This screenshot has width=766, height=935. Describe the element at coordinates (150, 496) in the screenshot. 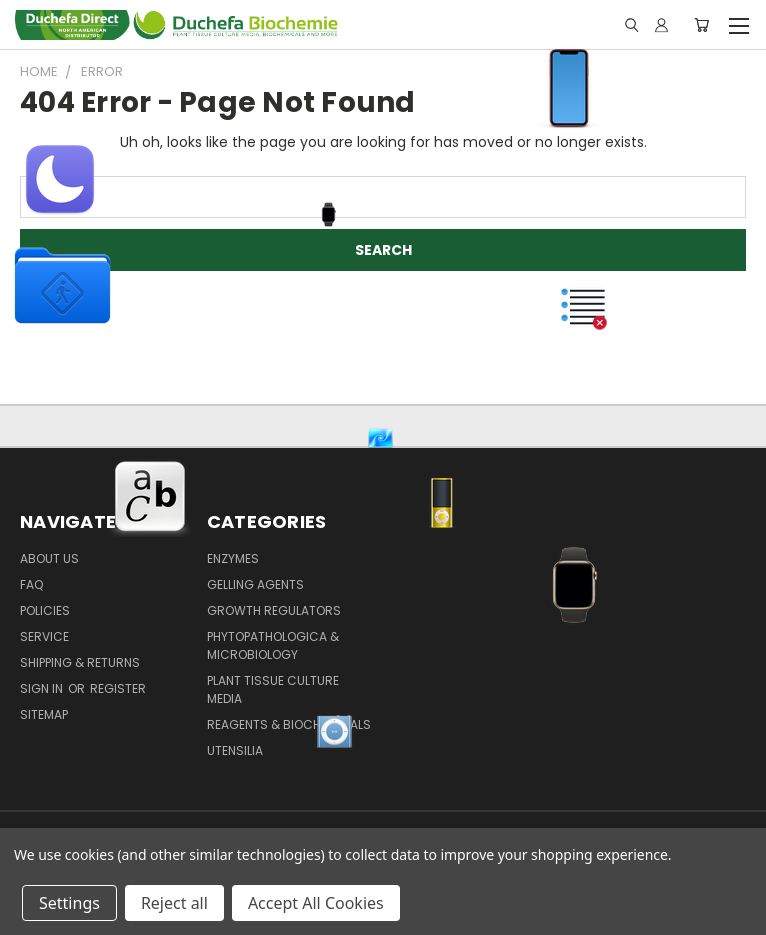

I see `adjust font settings for your desktop` at that location.